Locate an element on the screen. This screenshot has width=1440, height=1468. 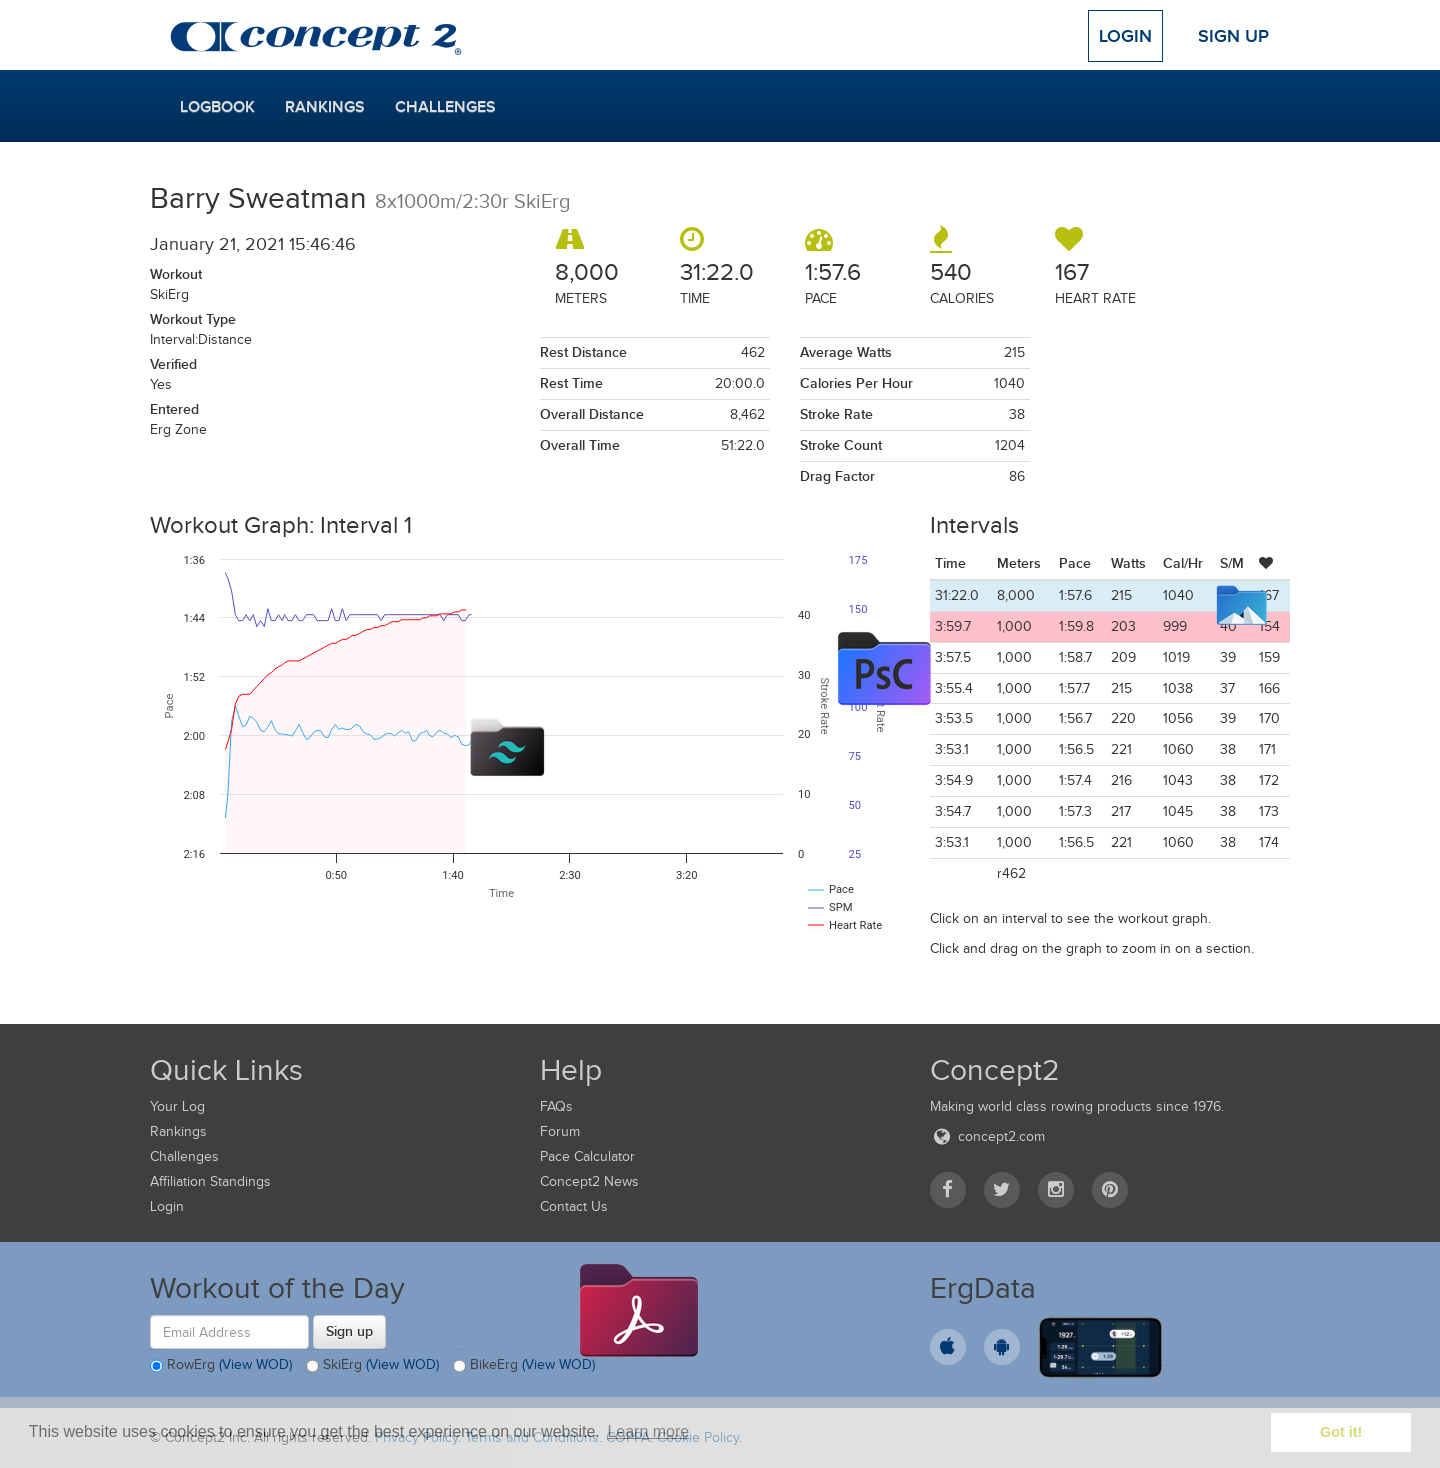
open folder containing adobe acrobat files is located at coordinates (638, 1313).